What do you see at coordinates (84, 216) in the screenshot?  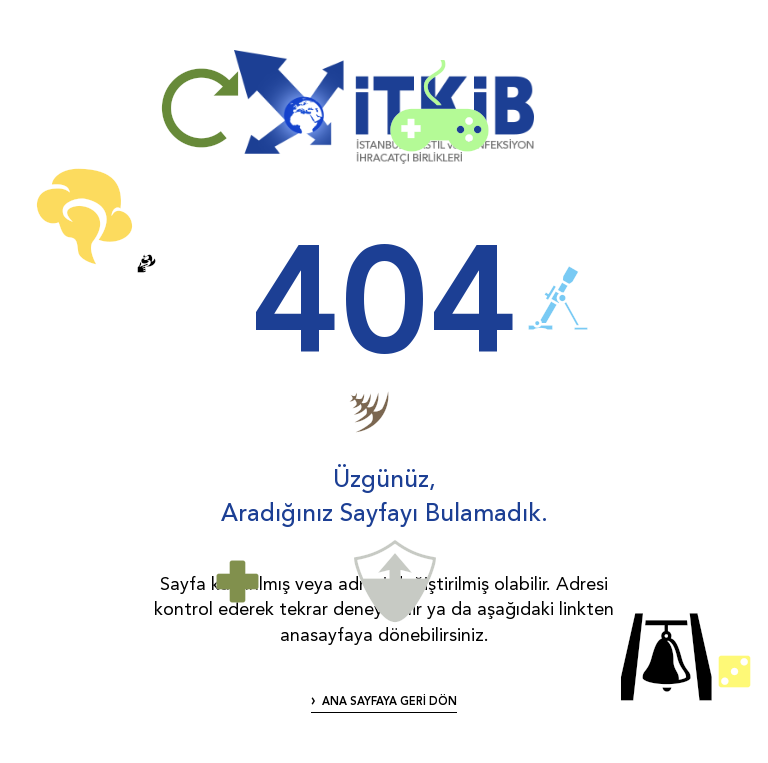 I see `open Steam gaming platform` at bounding box center [84, 216].